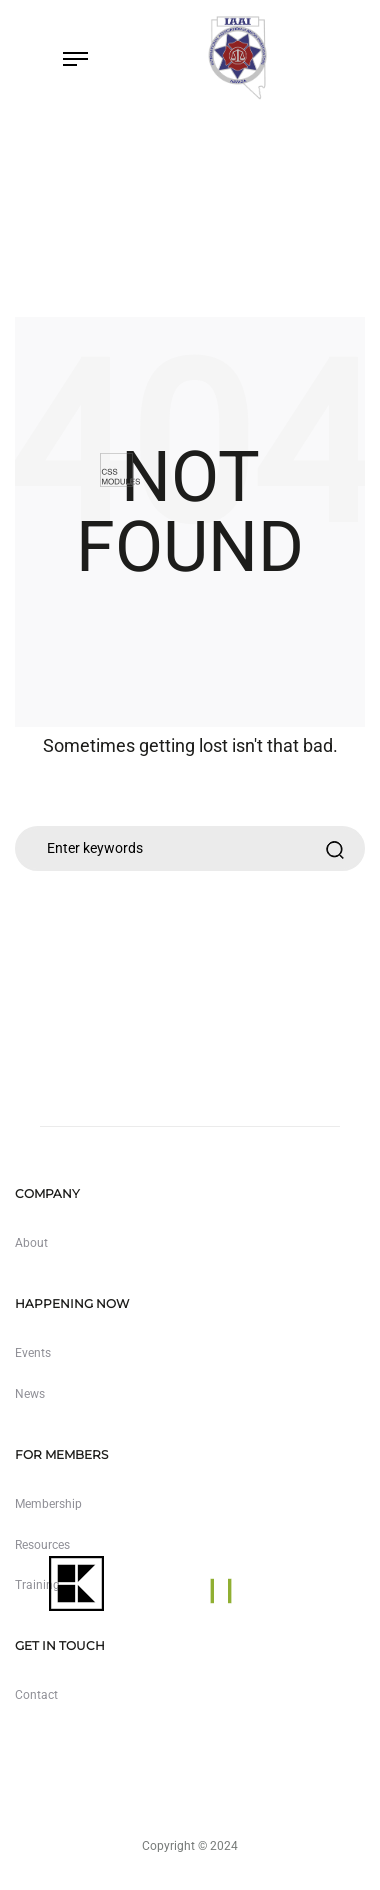 The width and height of the screenshot is (380, 1890). I want to click on pause media playback, so click(221, 1591).